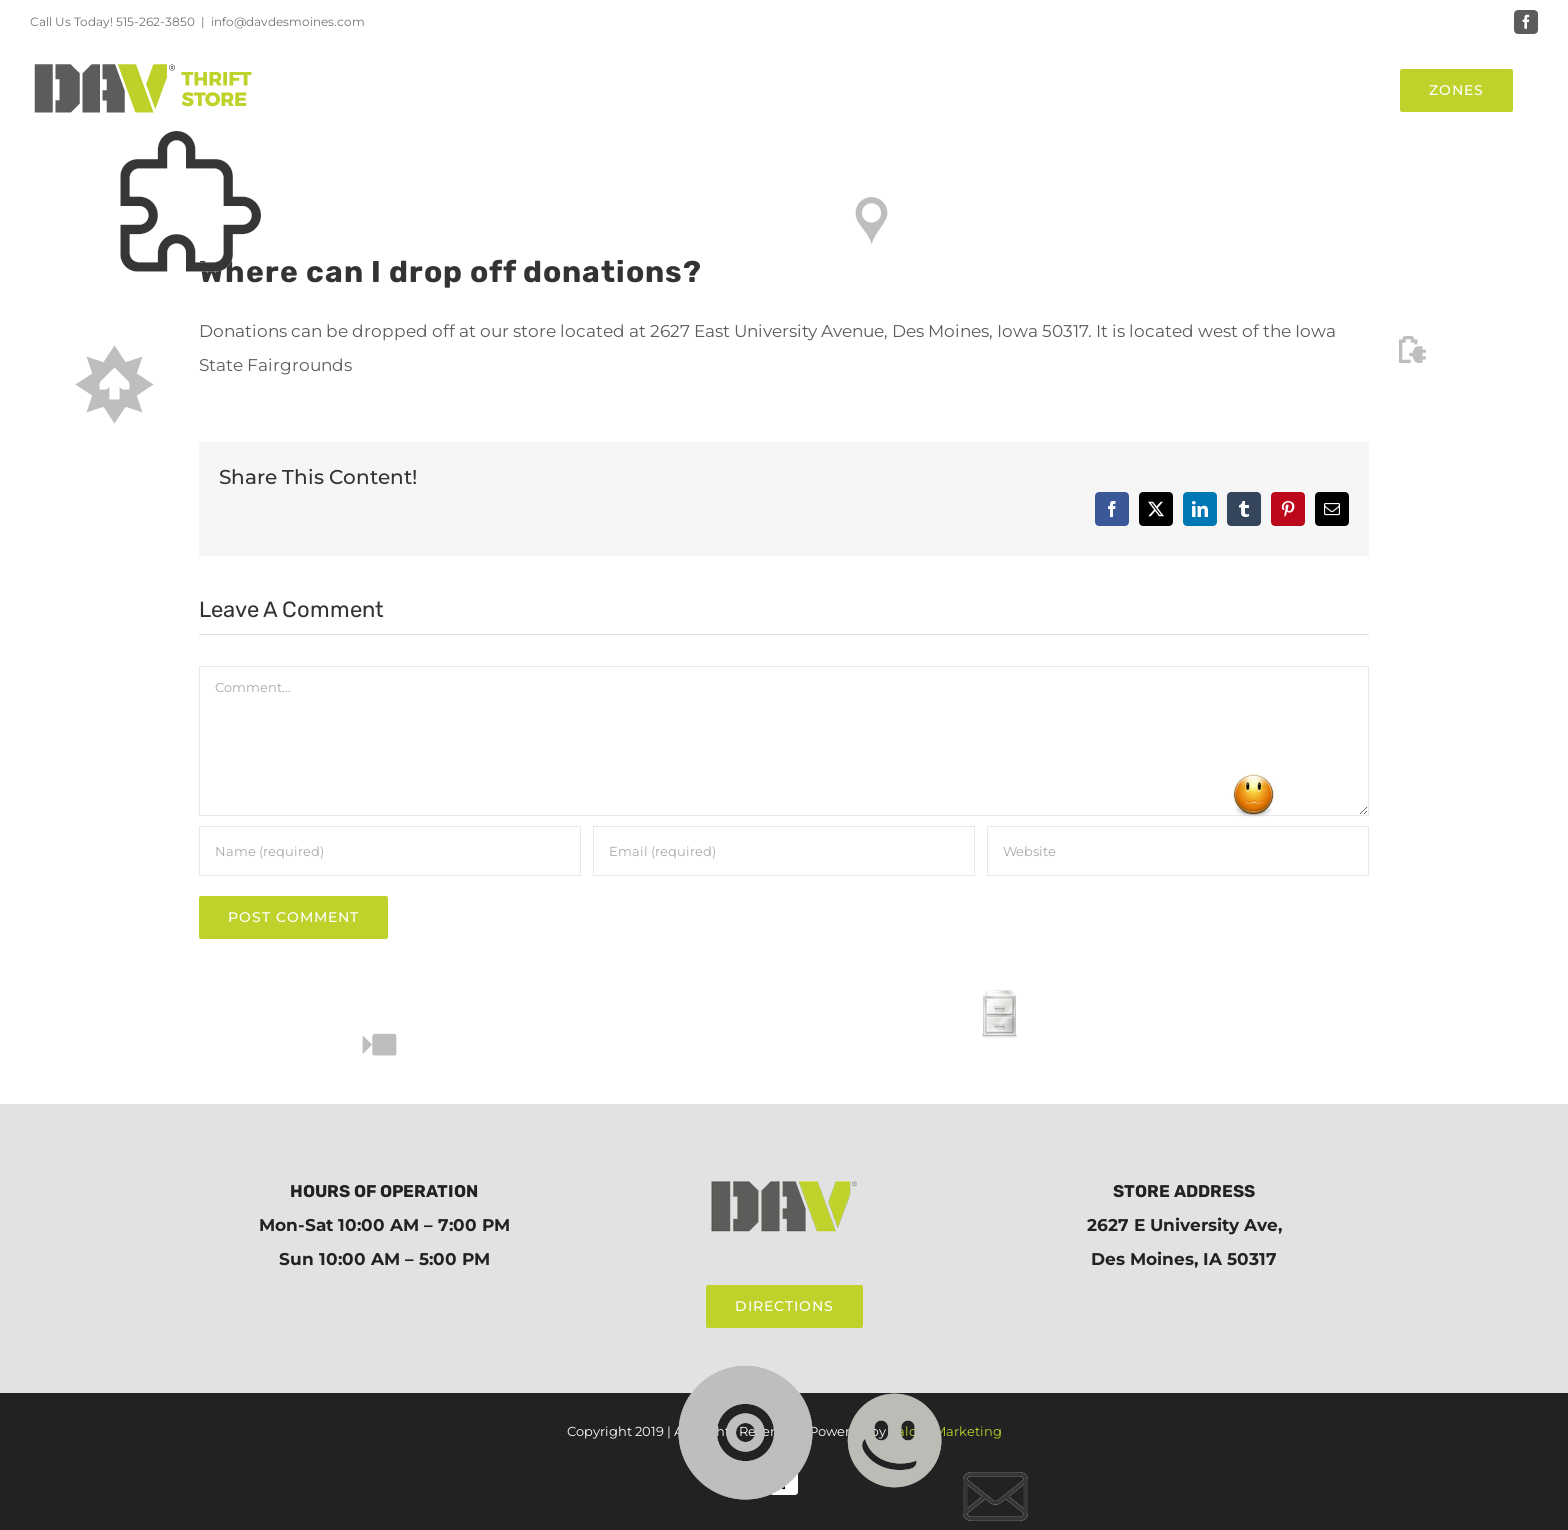  I want to click on audio CD or optical disc media, so click(745, 1432).